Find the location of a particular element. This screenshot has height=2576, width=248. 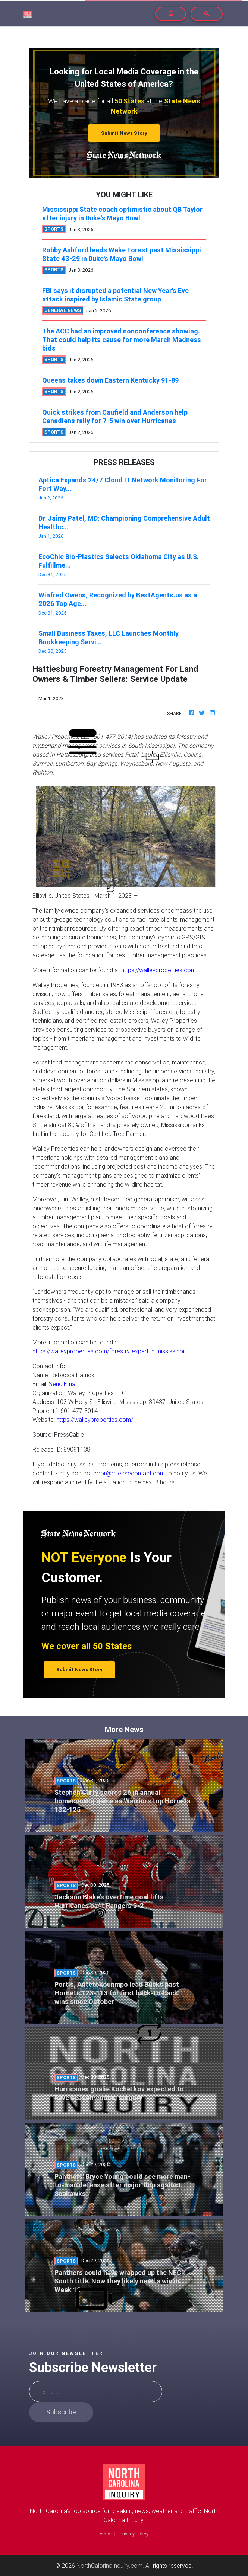

scan or generate a qr code is located at coordinates (61, 868).